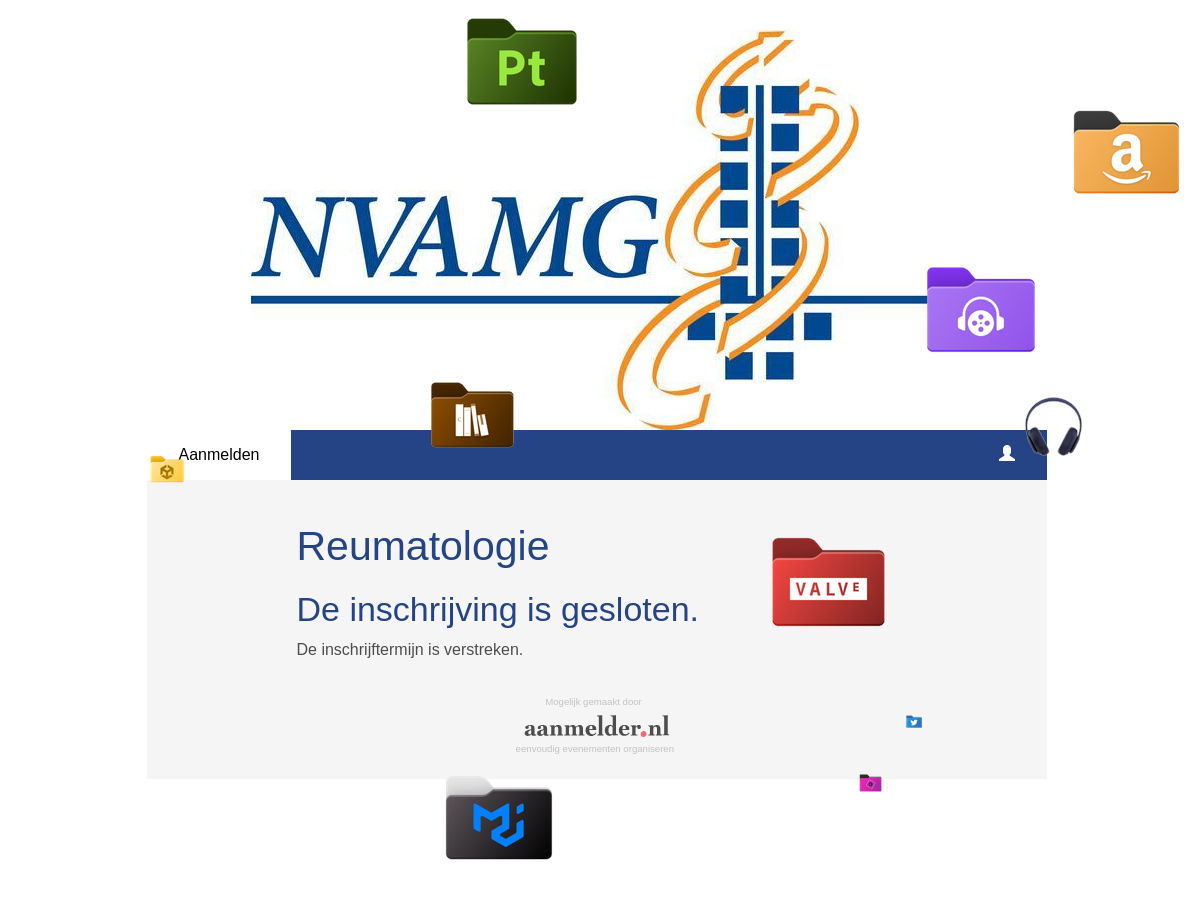 This screenshot has height=898, width=1193. Describe the element at coordinates (167, 470) in the screenshot. I see `open unity project files folder` at that location.